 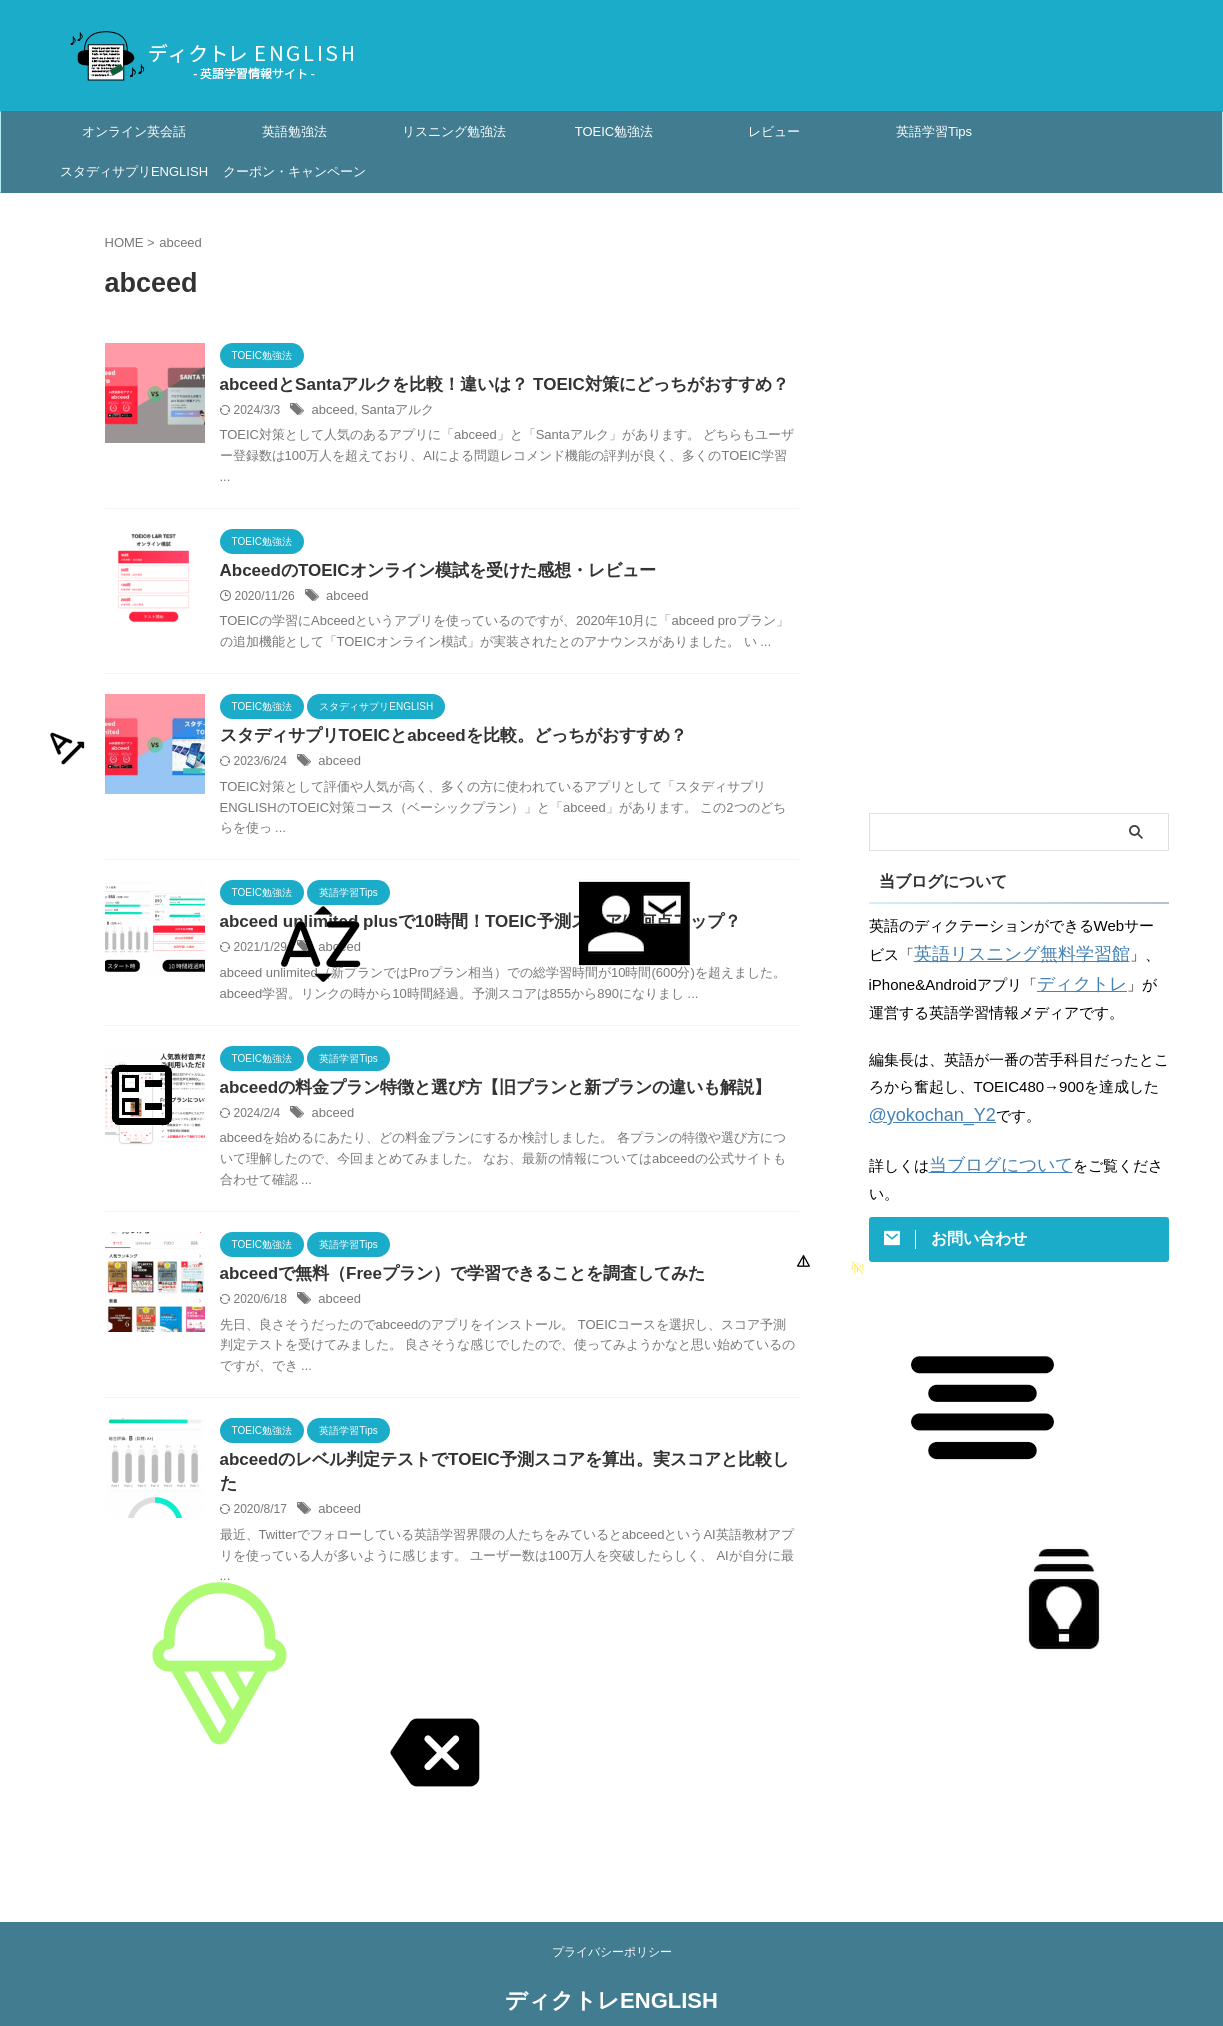 What do you see at coordinates (857, 1267) in the screenshot?
I see `audio waveform muted or disabled` at bounding box center [857, 1267].